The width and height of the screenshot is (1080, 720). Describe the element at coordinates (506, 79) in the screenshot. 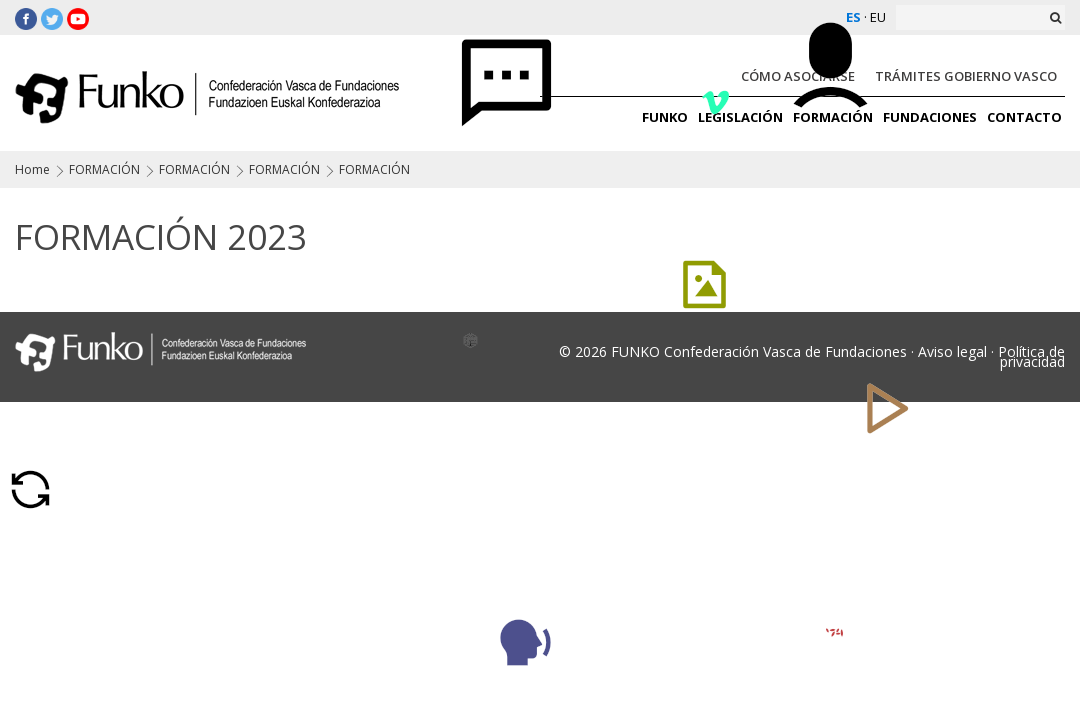

I see `open messaging or chat` at that location.